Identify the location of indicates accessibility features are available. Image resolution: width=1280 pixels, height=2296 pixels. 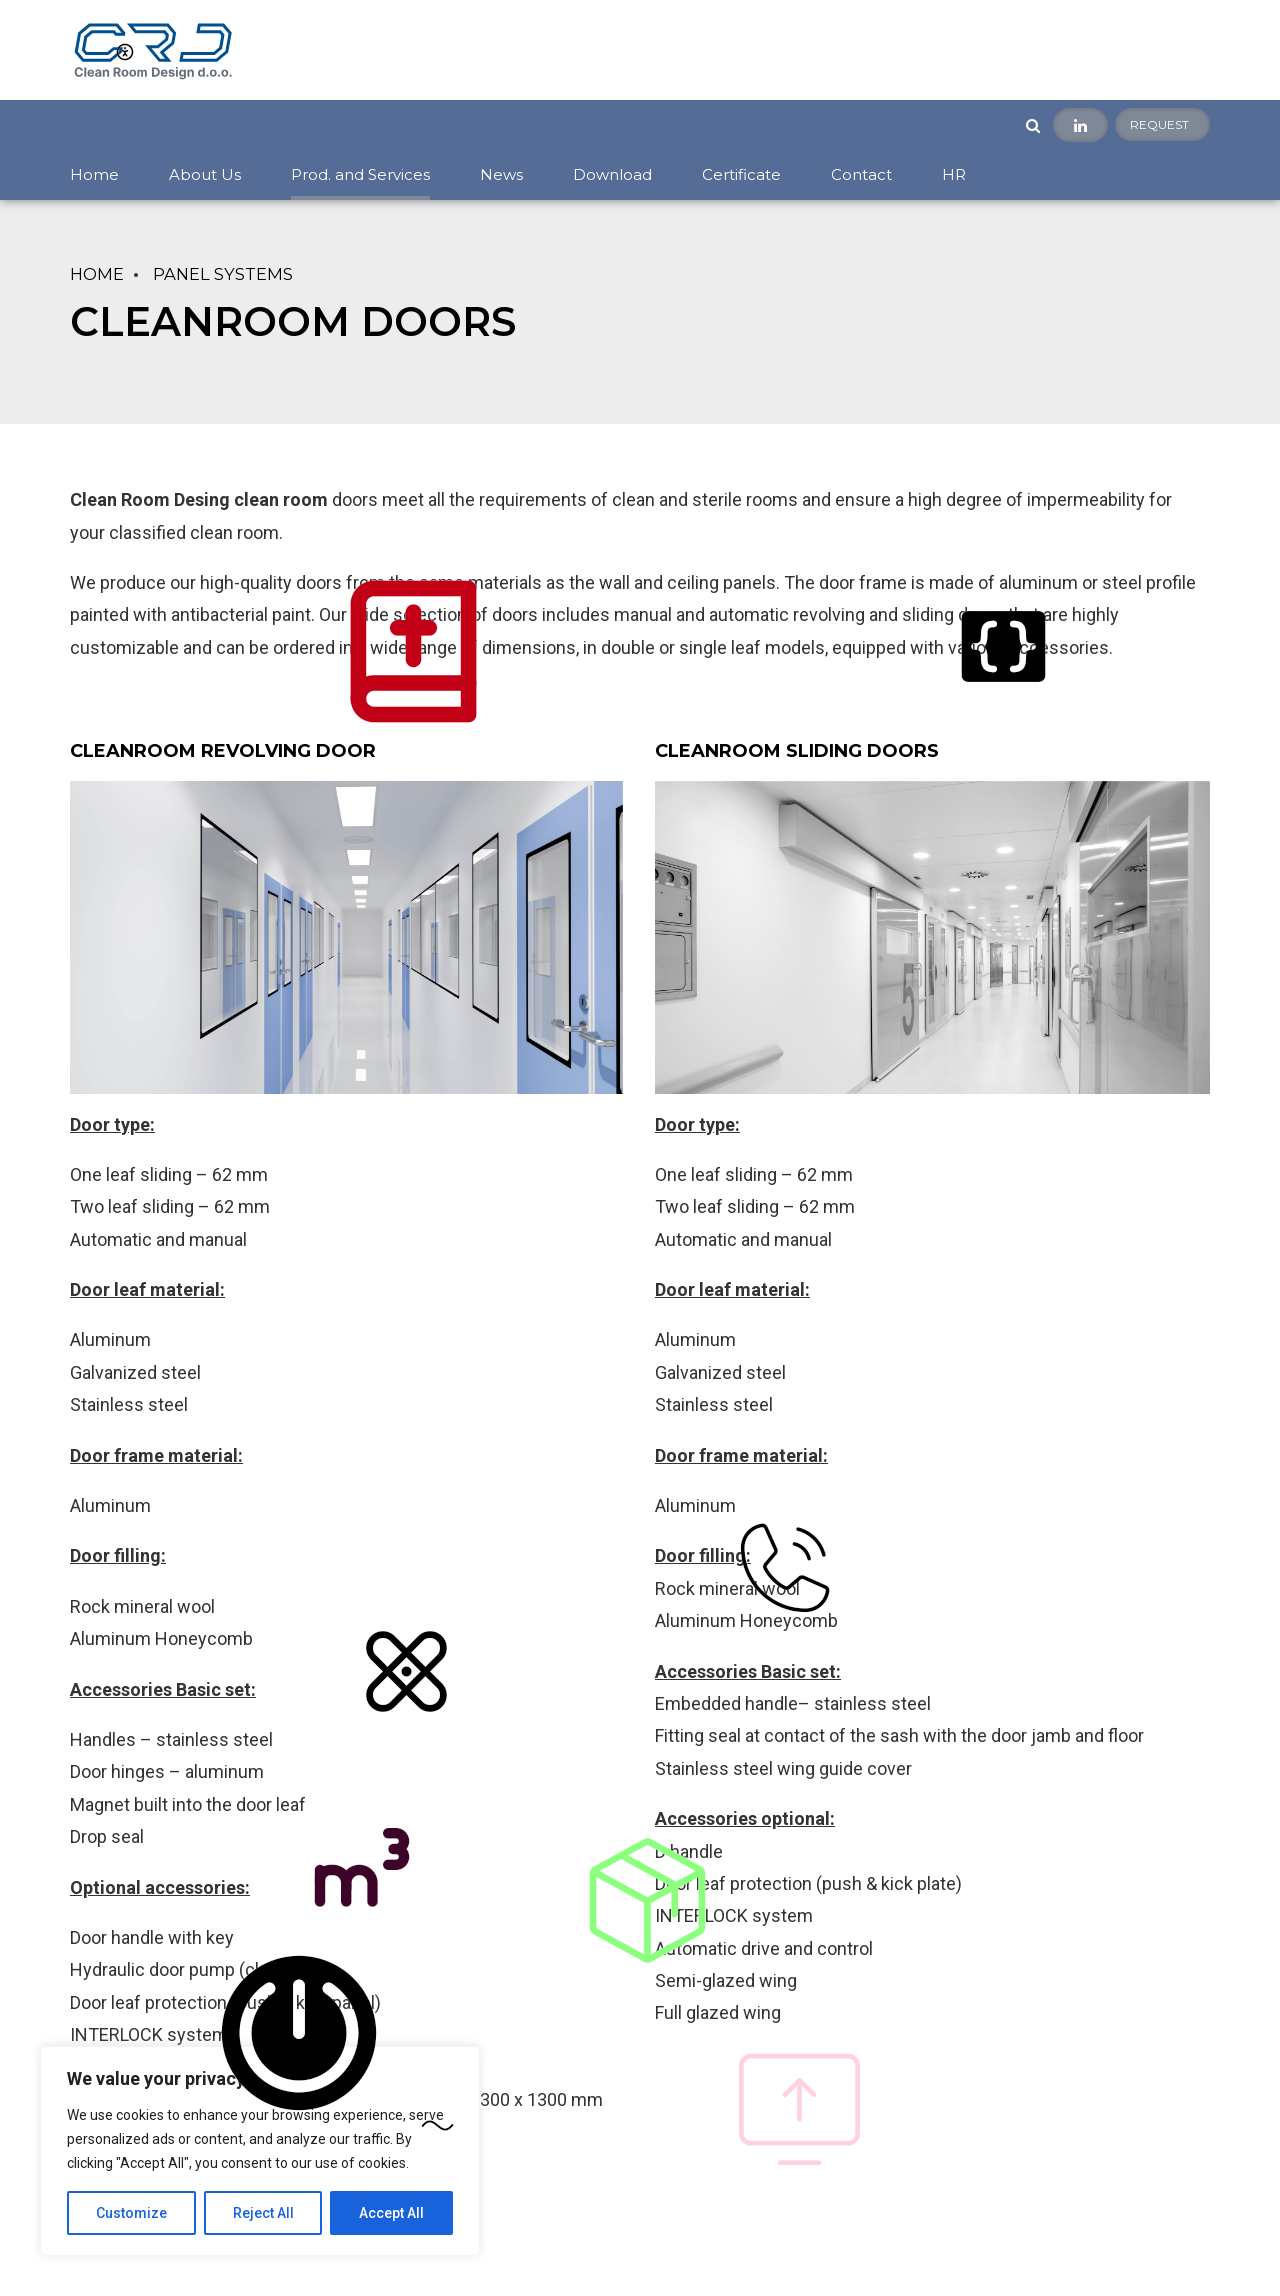
(125, 52).